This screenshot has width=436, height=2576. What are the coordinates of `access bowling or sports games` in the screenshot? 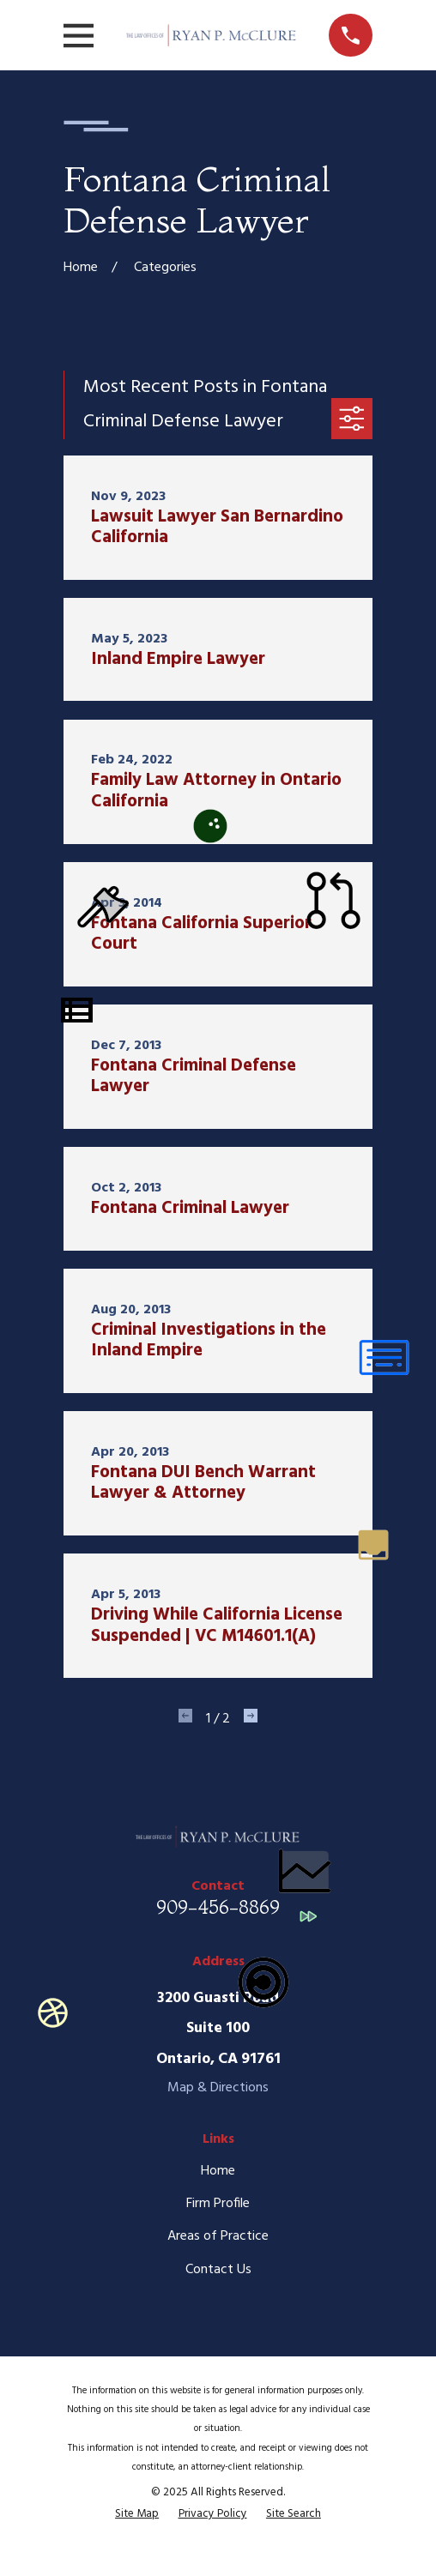 It's located at (210, 826).